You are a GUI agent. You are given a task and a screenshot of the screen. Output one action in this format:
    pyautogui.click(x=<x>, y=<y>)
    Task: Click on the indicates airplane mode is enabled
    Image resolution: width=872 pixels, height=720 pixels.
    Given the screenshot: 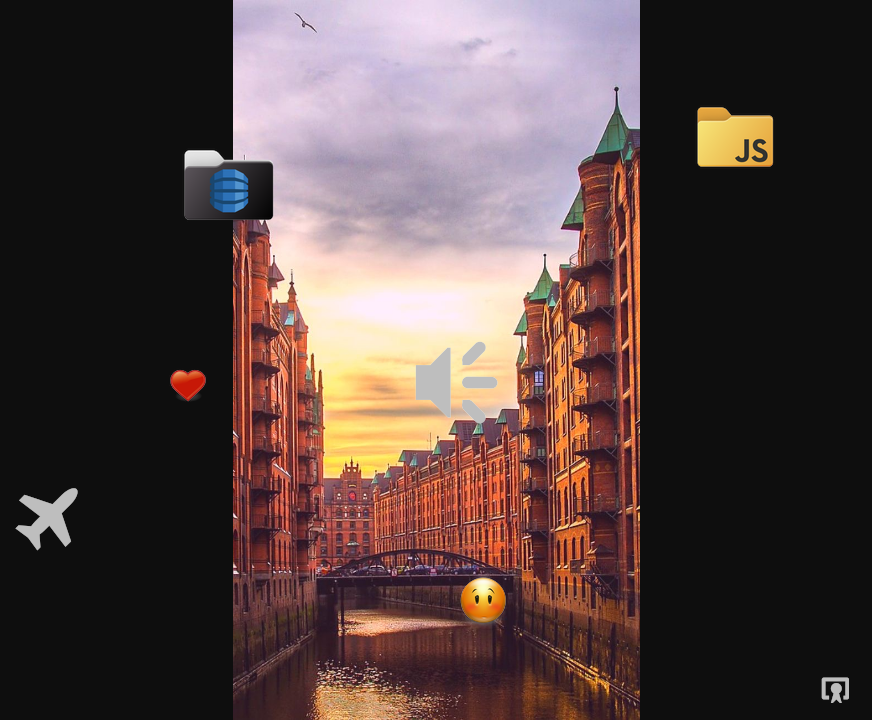 What is the action you would take?
    pyautogui.click(x=46, y=519)
    